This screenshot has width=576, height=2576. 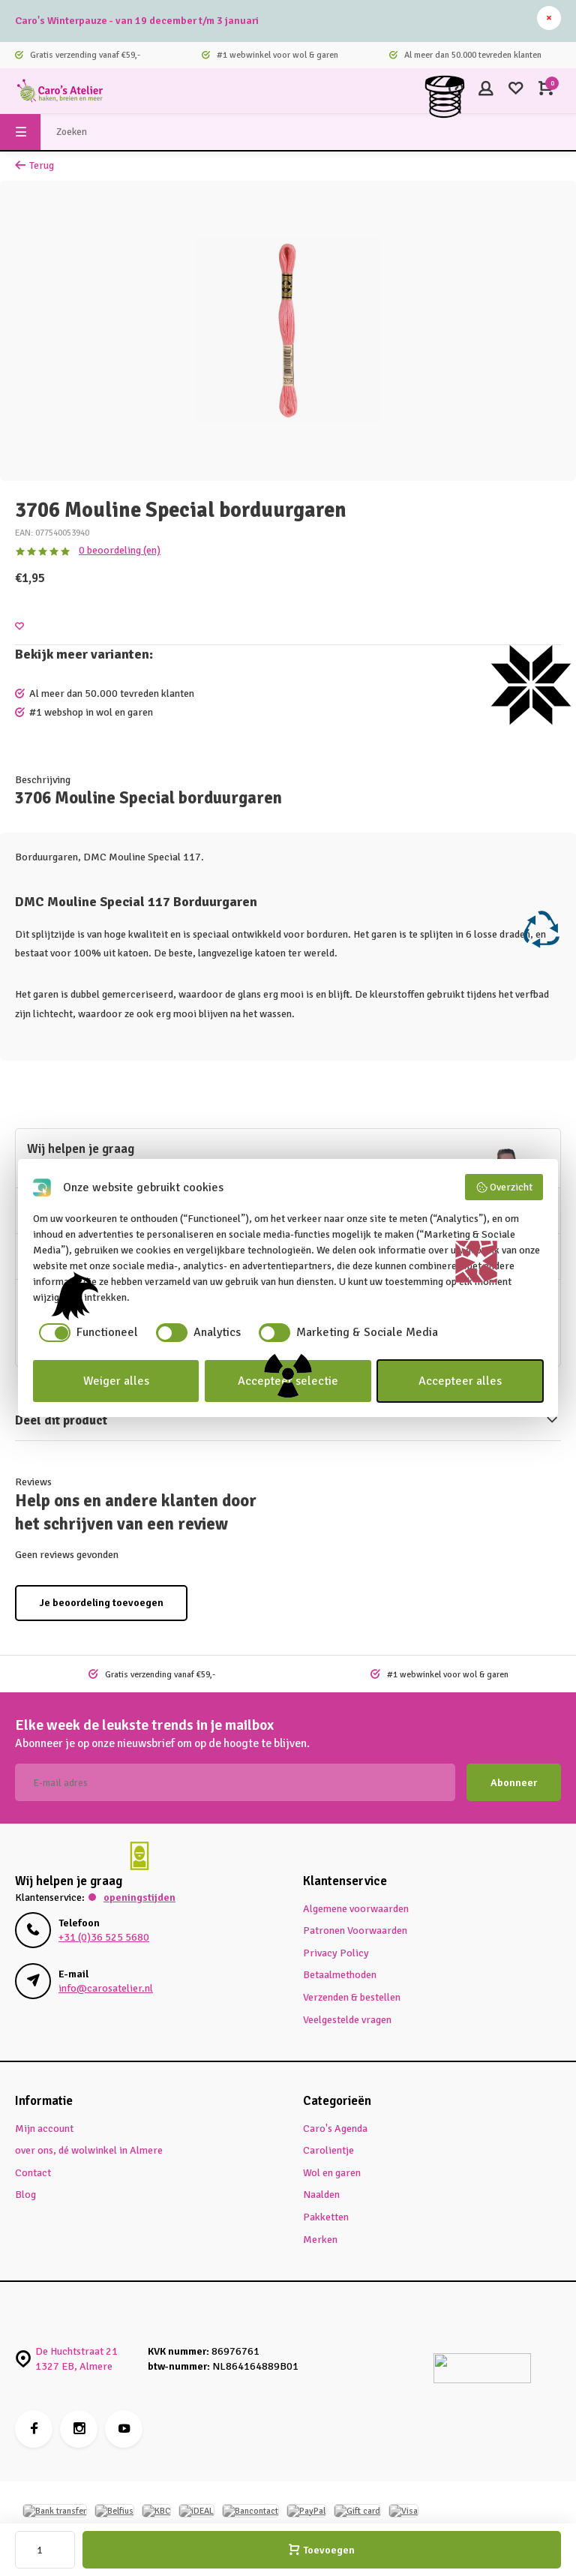 What do you see at coordinates (542, 929) in the screenshot?
I see `recycle or dispose of item responsibly` at bounding box center [542, 929].